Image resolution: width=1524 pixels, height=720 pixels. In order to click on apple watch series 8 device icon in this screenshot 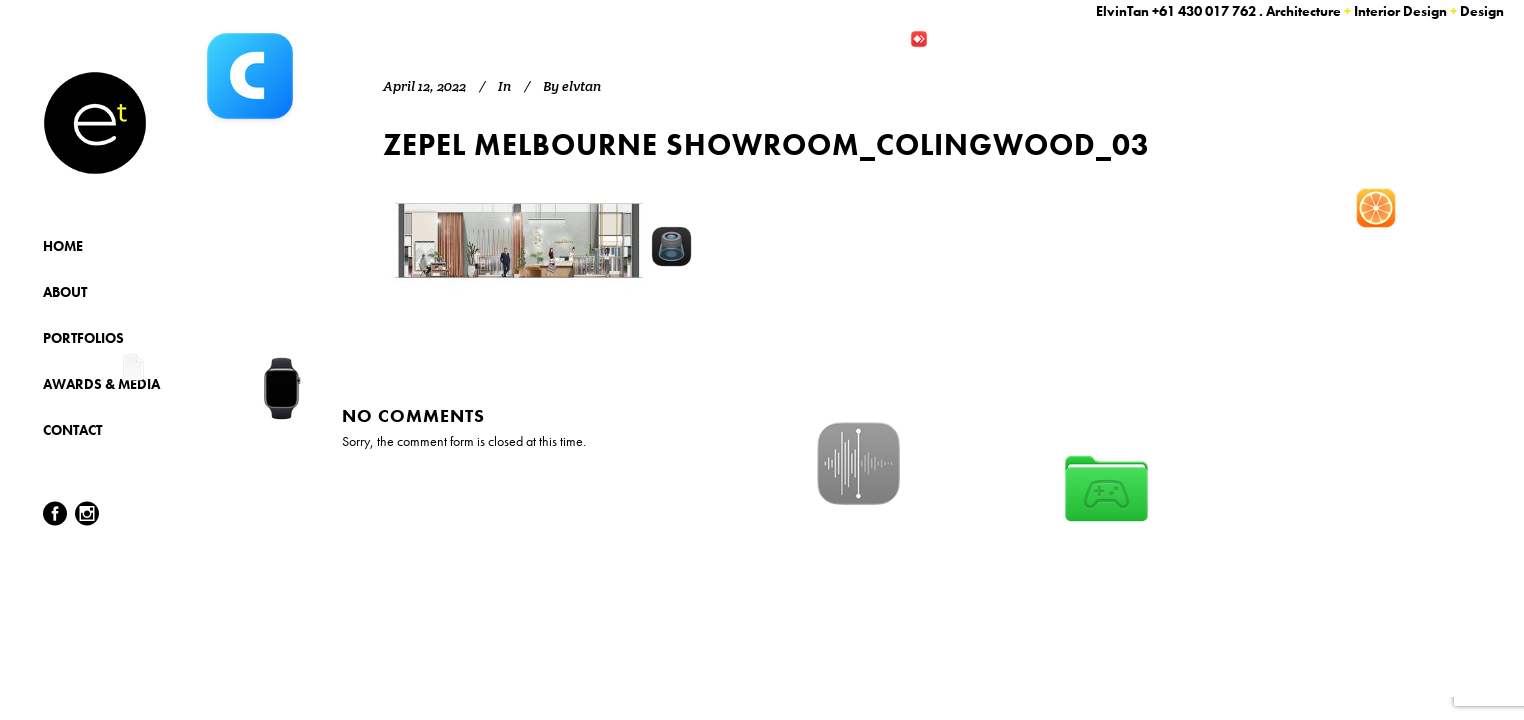, I will do `click(281, 388)`.